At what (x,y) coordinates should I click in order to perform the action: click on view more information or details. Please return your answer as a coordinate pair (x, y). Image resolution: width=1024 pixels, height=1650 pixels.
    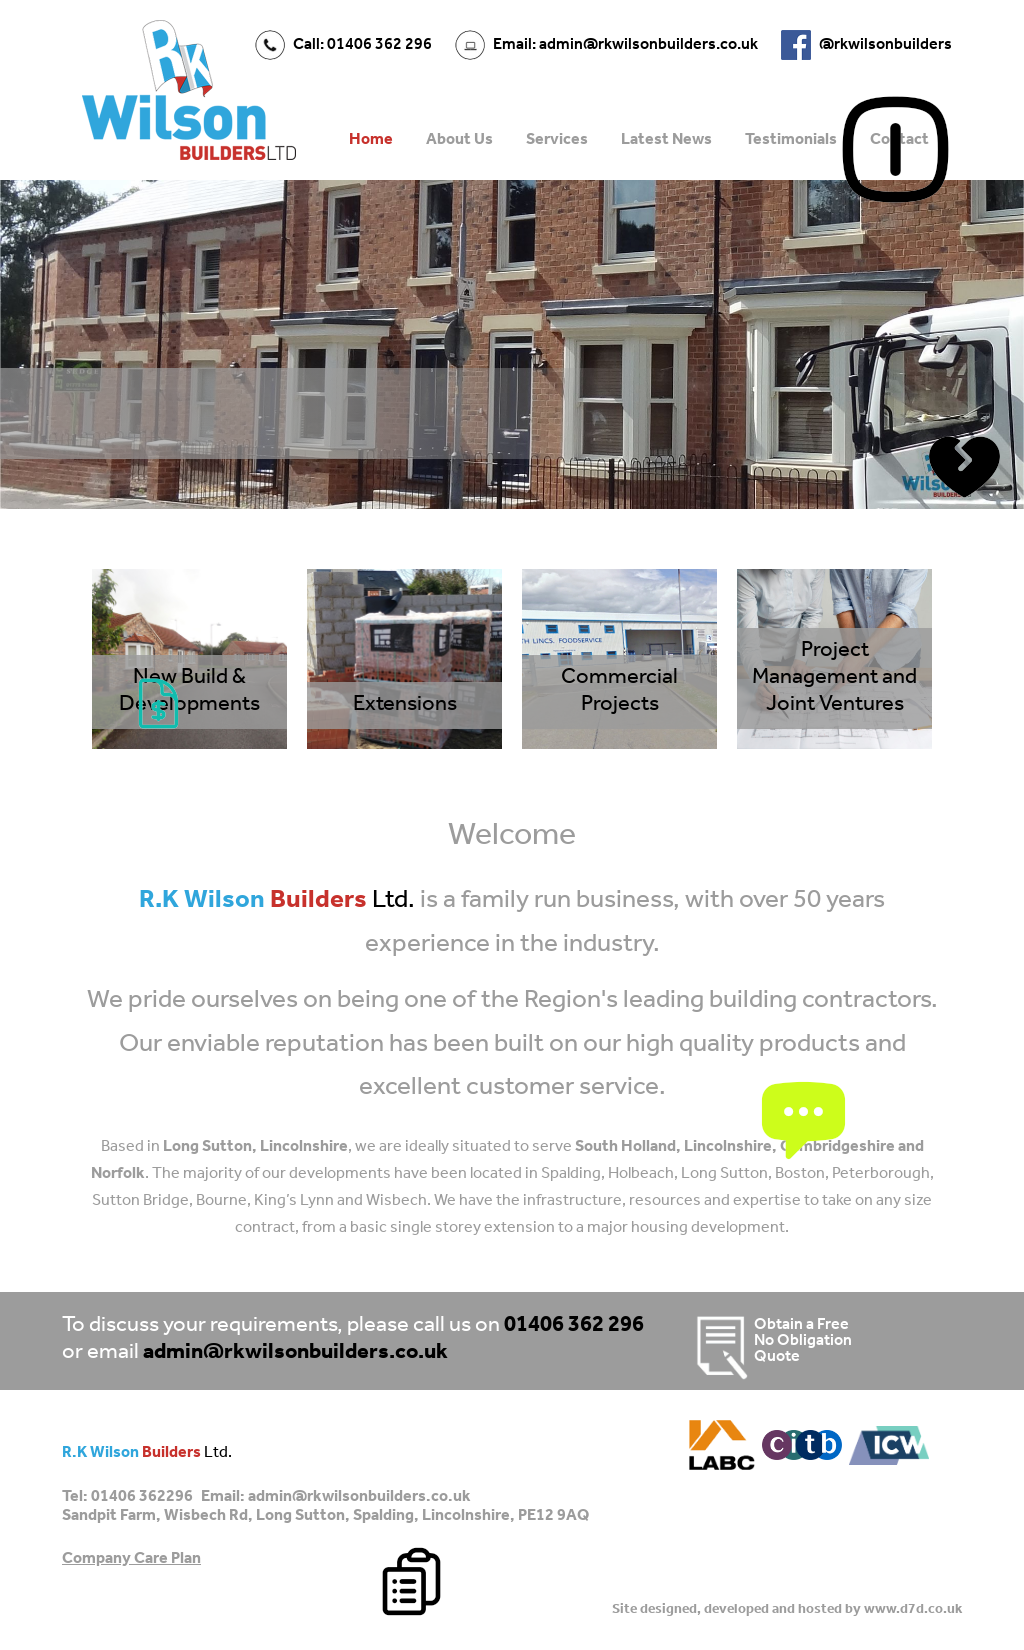
    Looking at the image, I should click on (895, 149).